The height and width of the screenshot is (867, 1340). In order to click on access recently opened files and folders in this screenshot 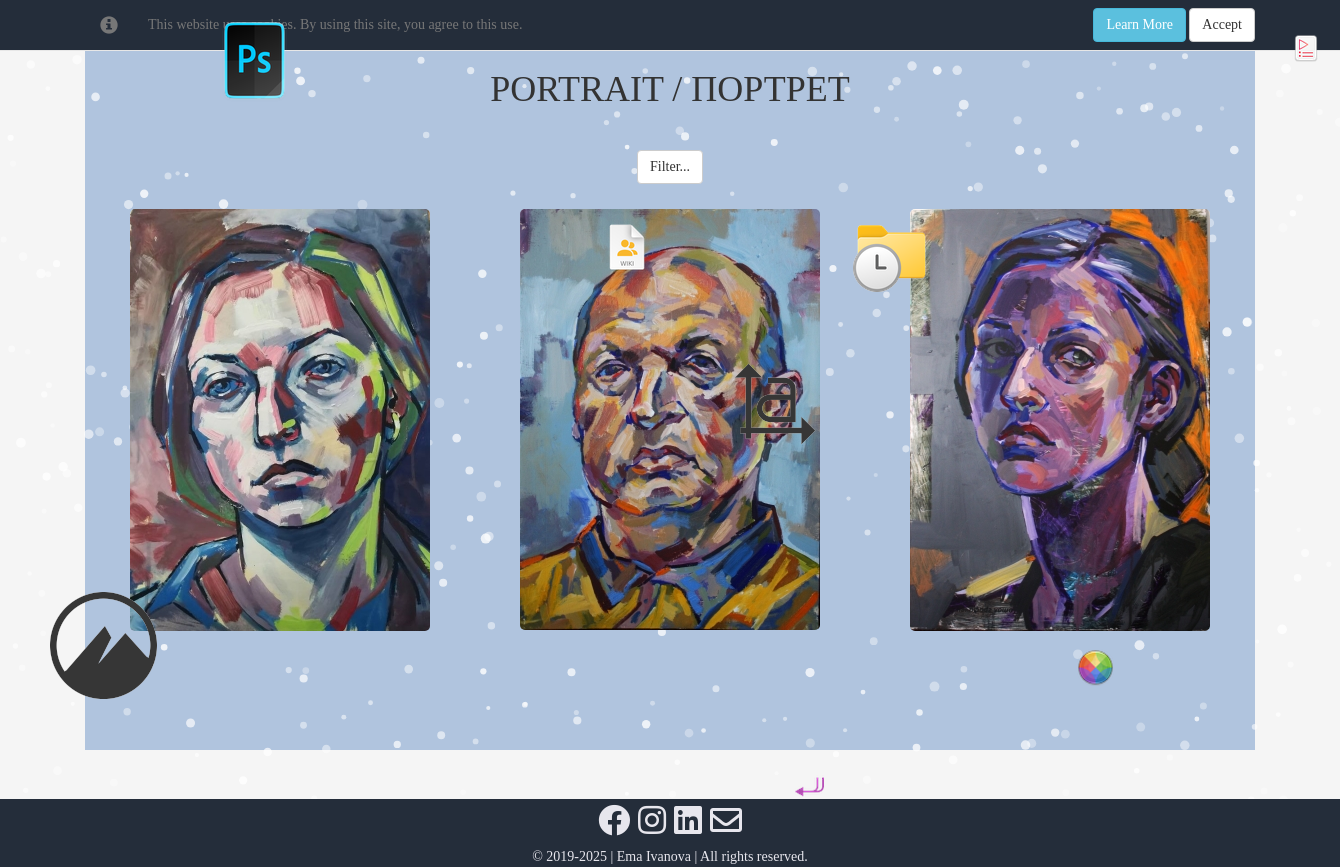, I will do `click(891, 253)`.